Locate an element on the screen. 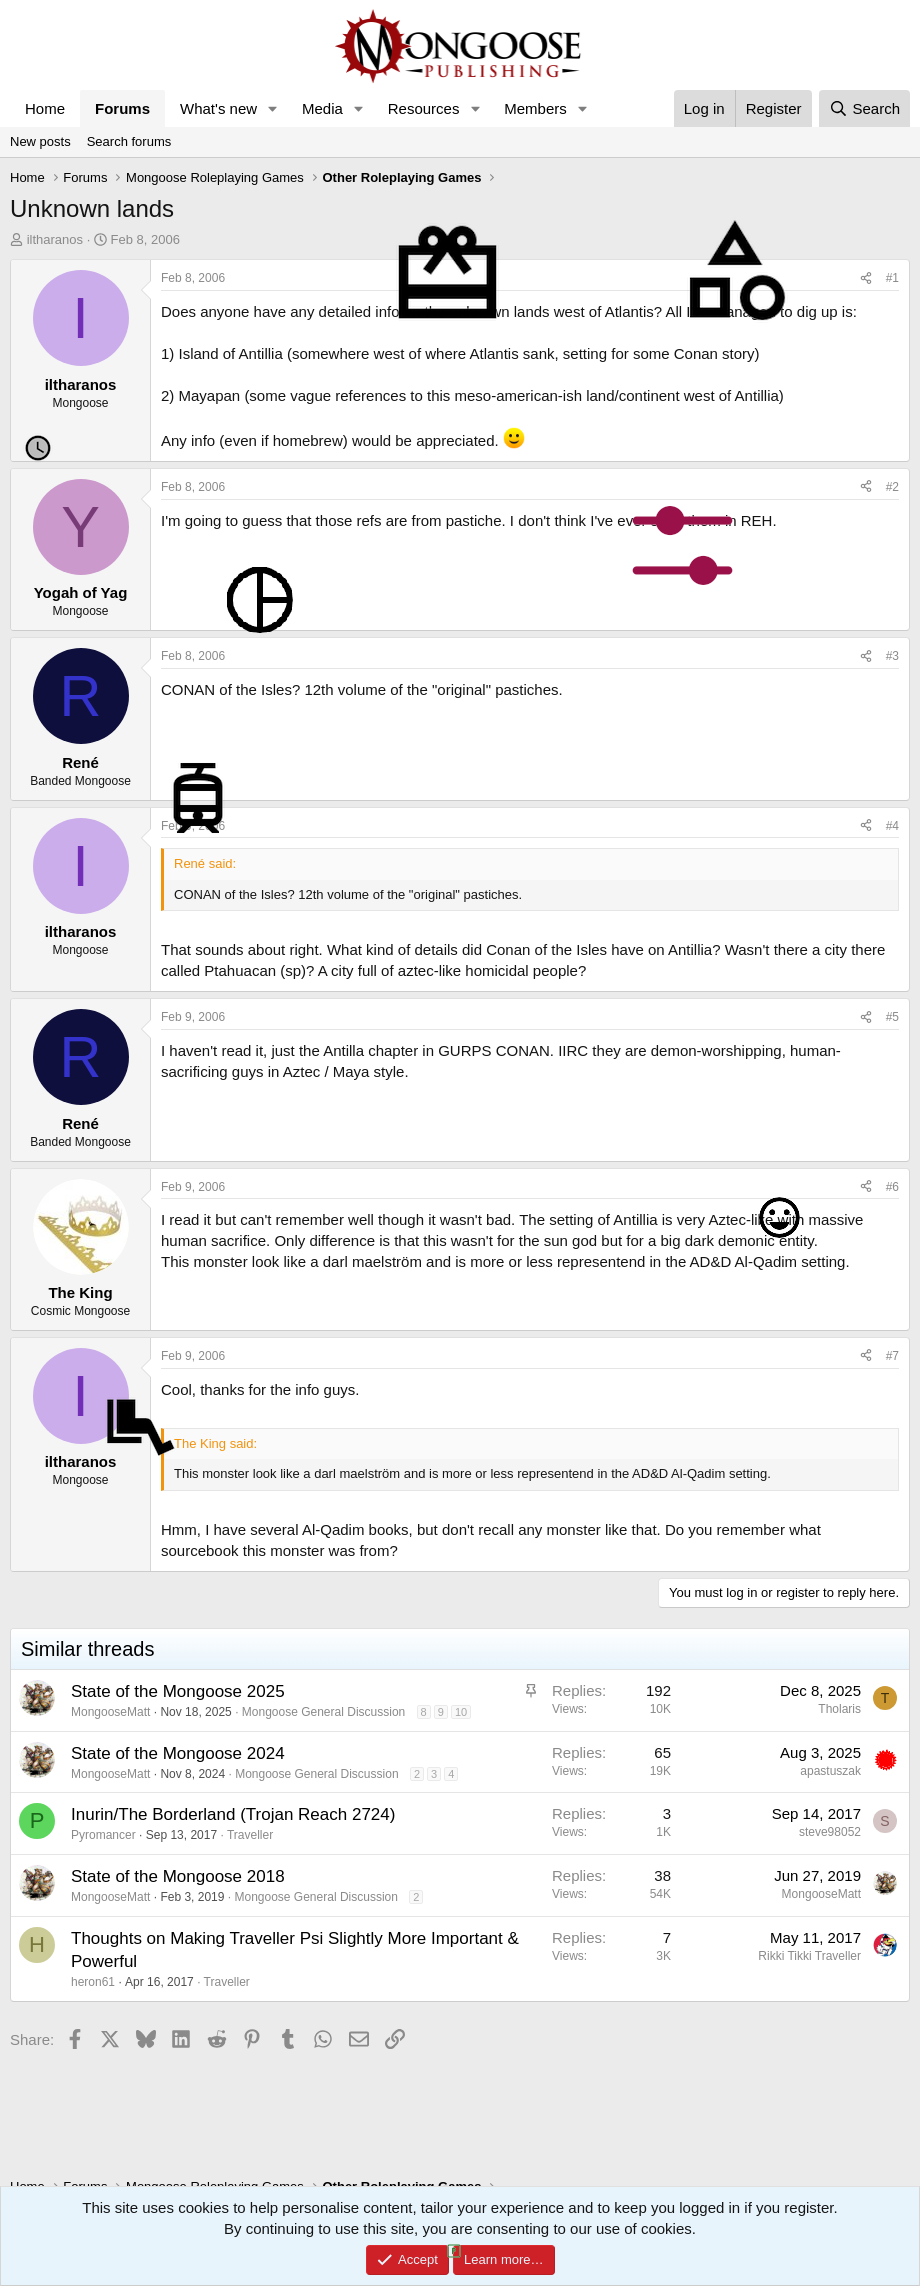  add an emoji or reaction is located at coordinates (779, 1217).